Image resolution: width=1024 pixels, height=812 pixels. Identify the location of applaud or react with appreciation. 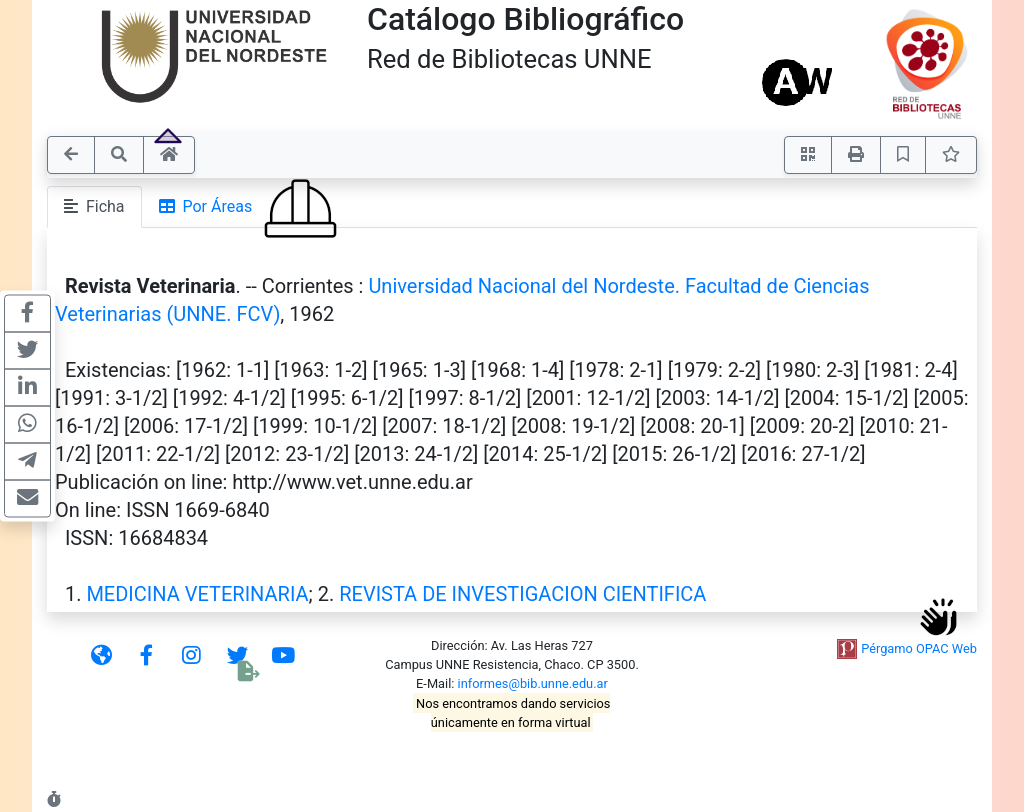
(938, 617).